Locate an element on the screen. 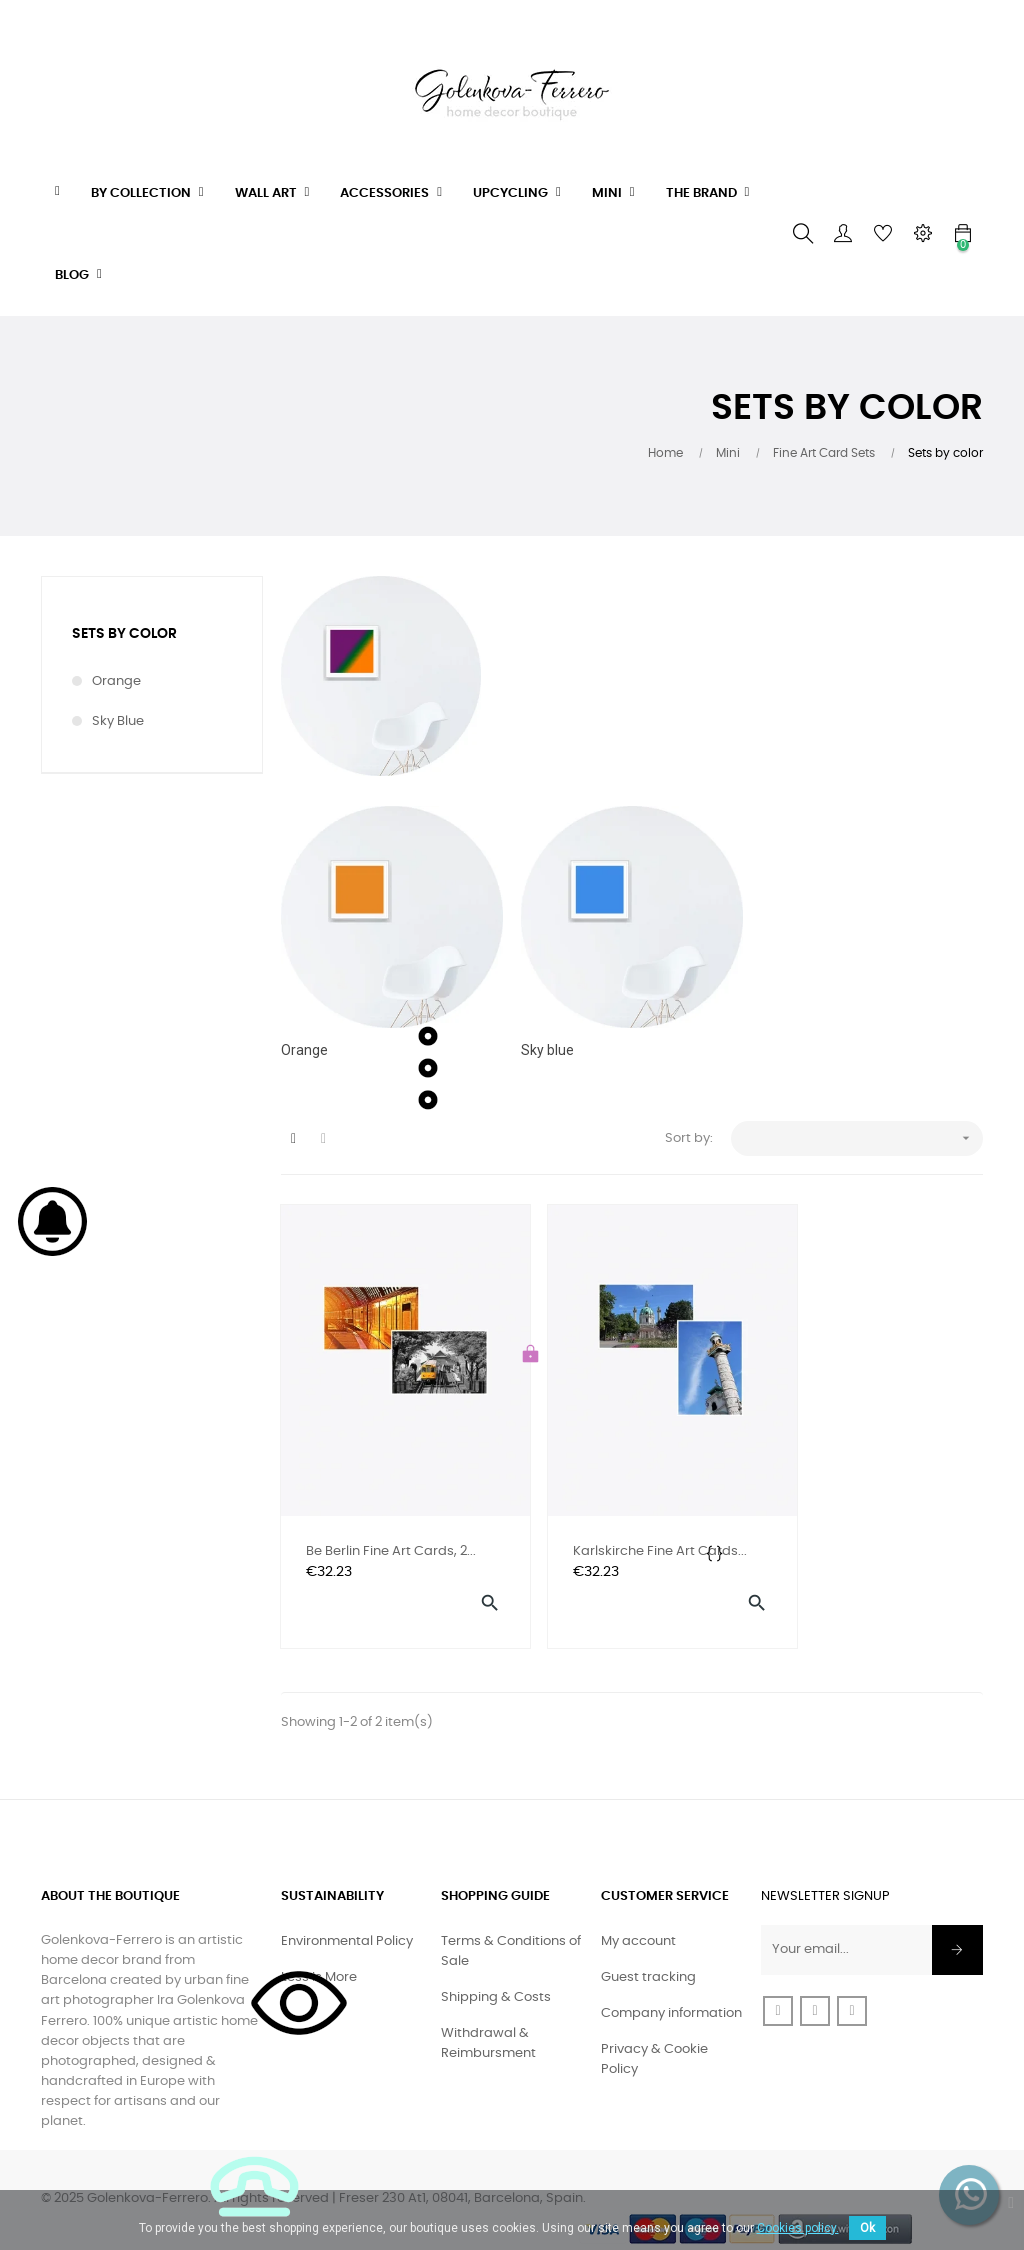 The image size is (1024, 2250). view or preview content is located at coordinates (299, 2003).